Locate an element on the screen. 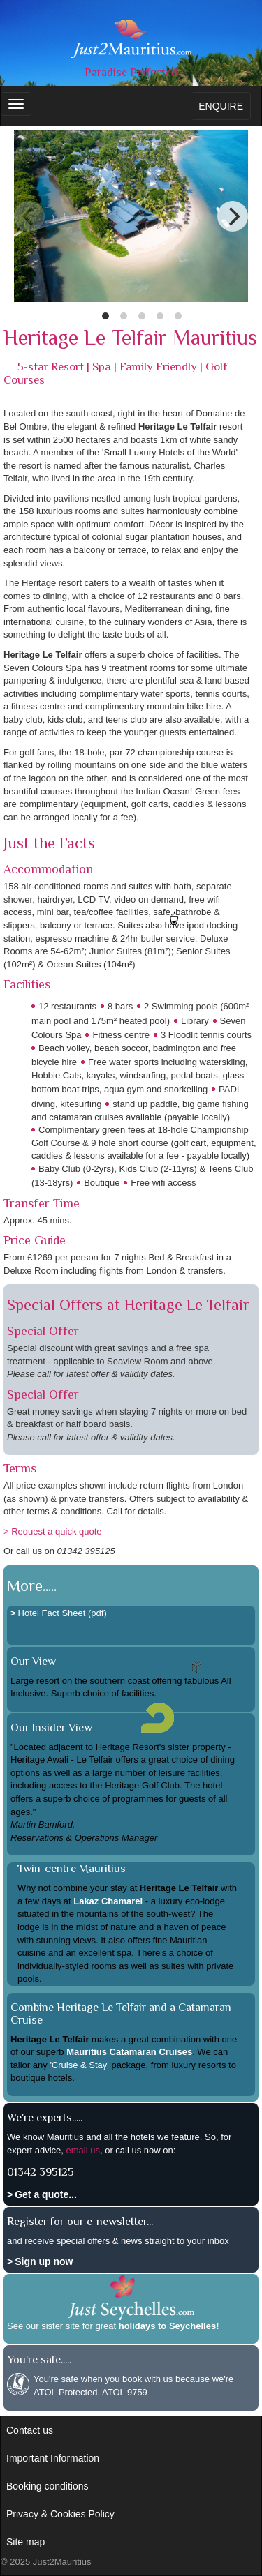 The width and height of the screenshot is (262, 2576). mocha javascript testing framework logo is located at coordinates (174, 918).